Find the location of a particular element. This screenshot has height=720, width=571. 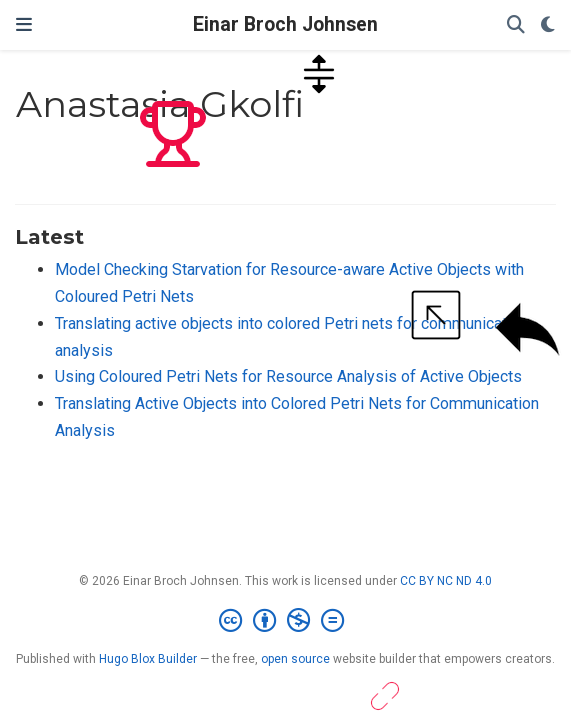

unlink or break a connection is located at coordinates (385, 696).